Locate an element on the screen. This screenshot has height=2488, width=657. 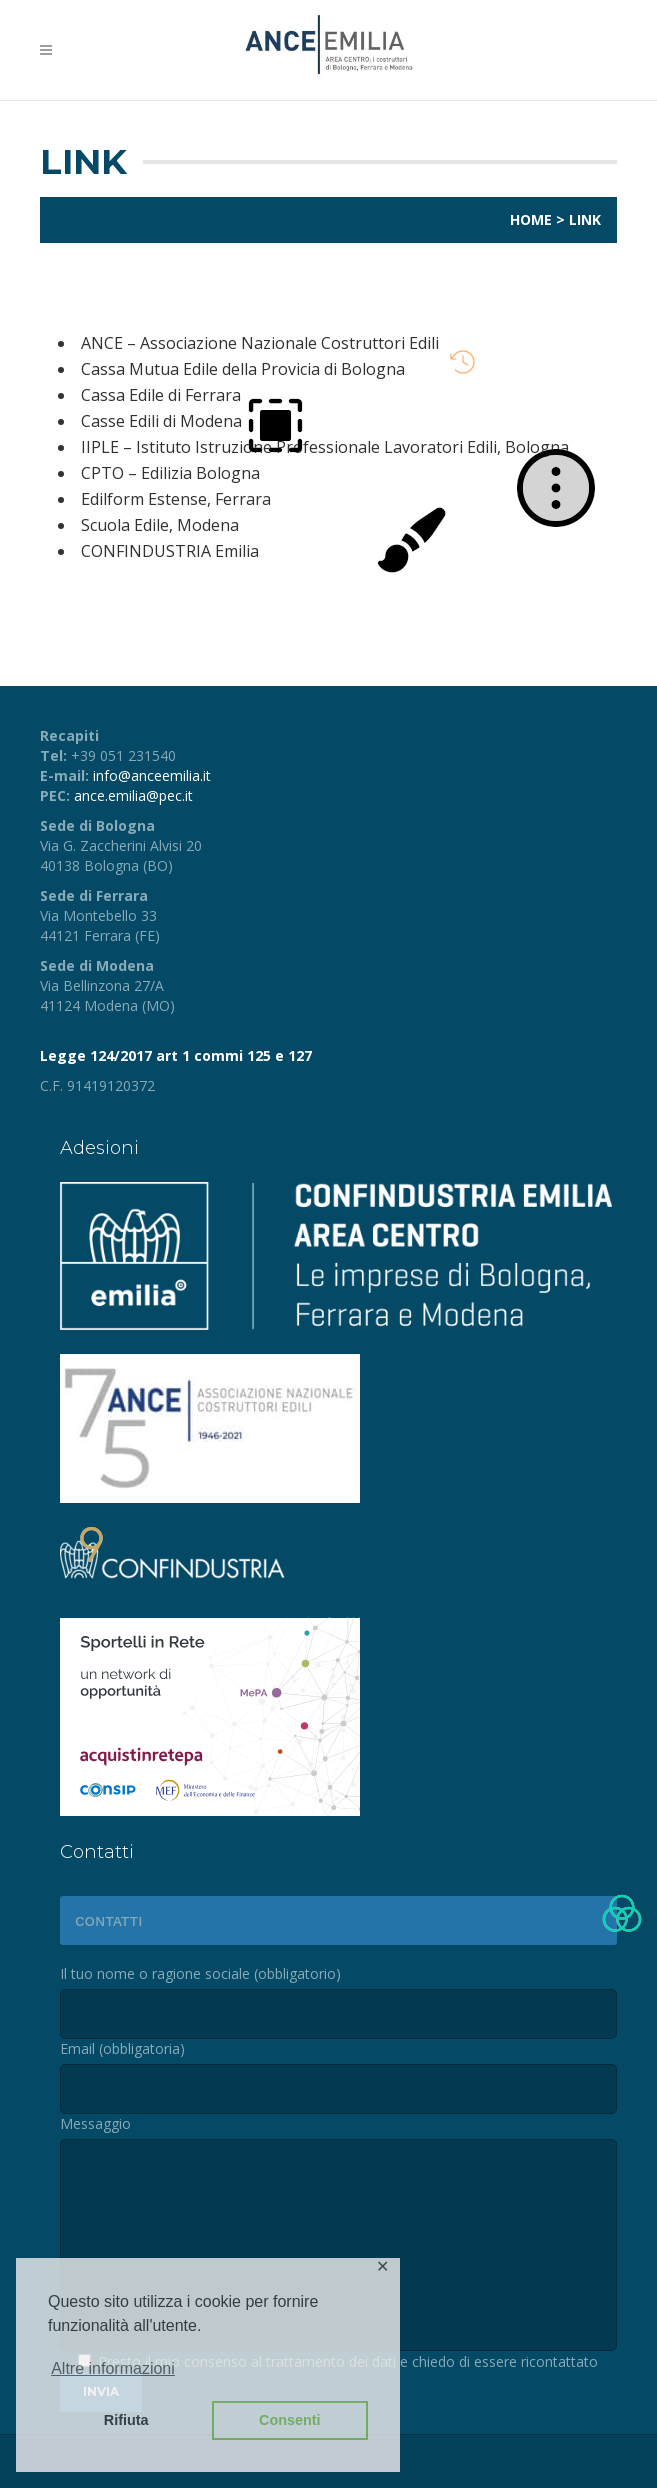
indicates the number nine in a list or sequence is located at coordinates (91, 1544).